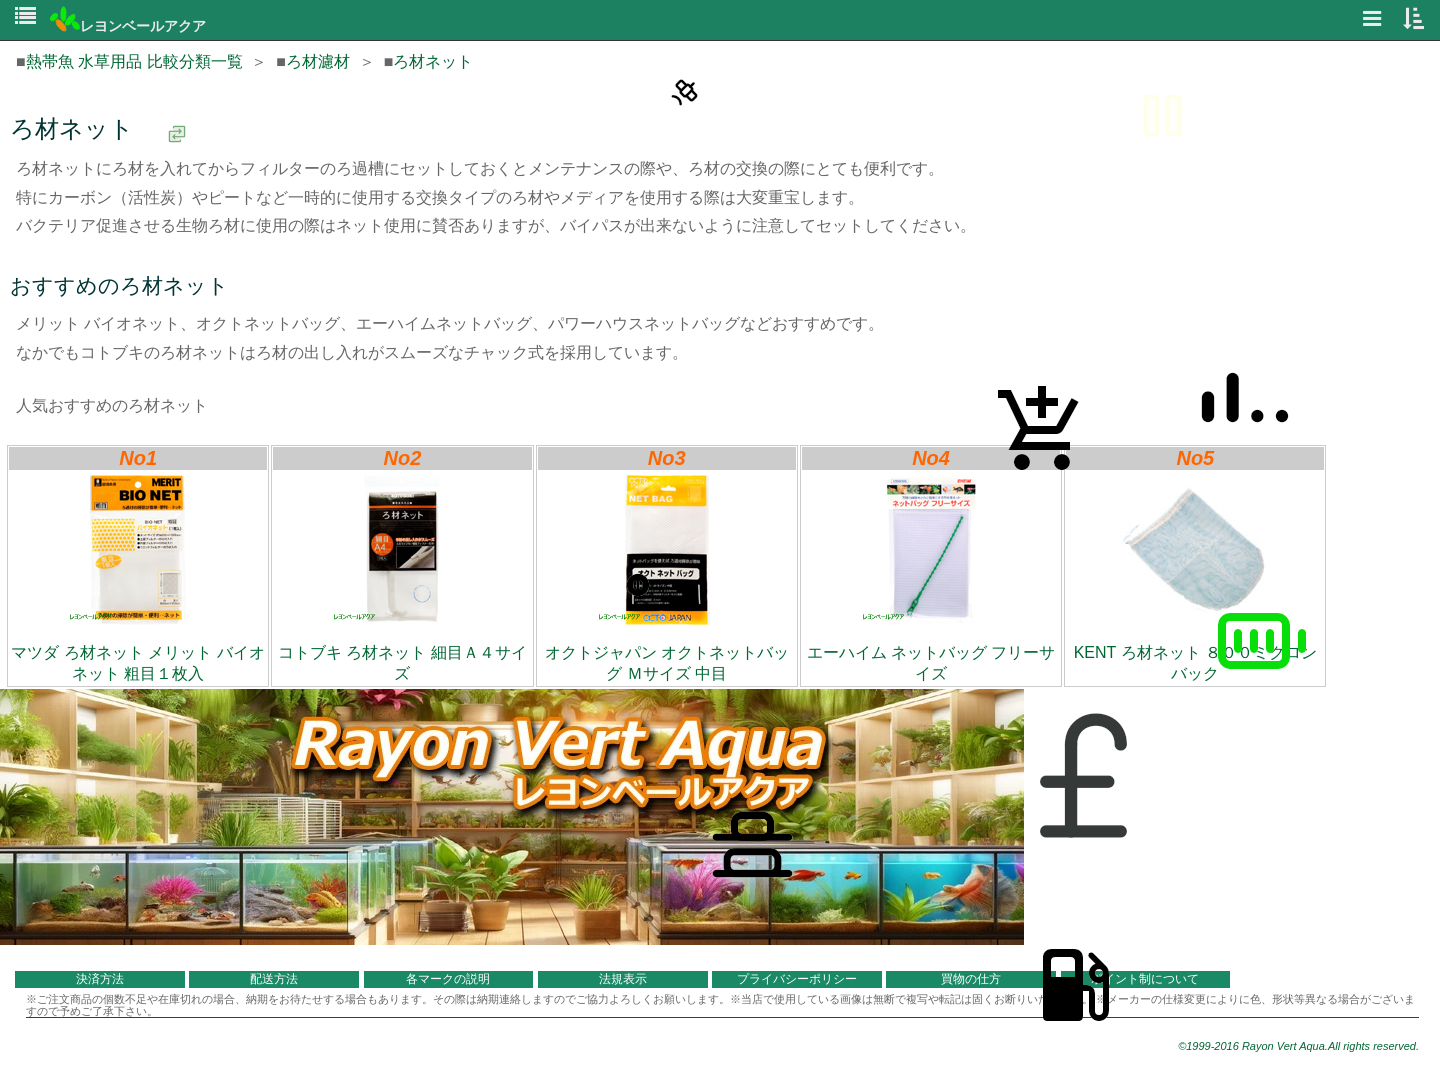  Describe the element at coordinates (684, 92) in the screenshot. I see `access satellite connection settings` at that location.